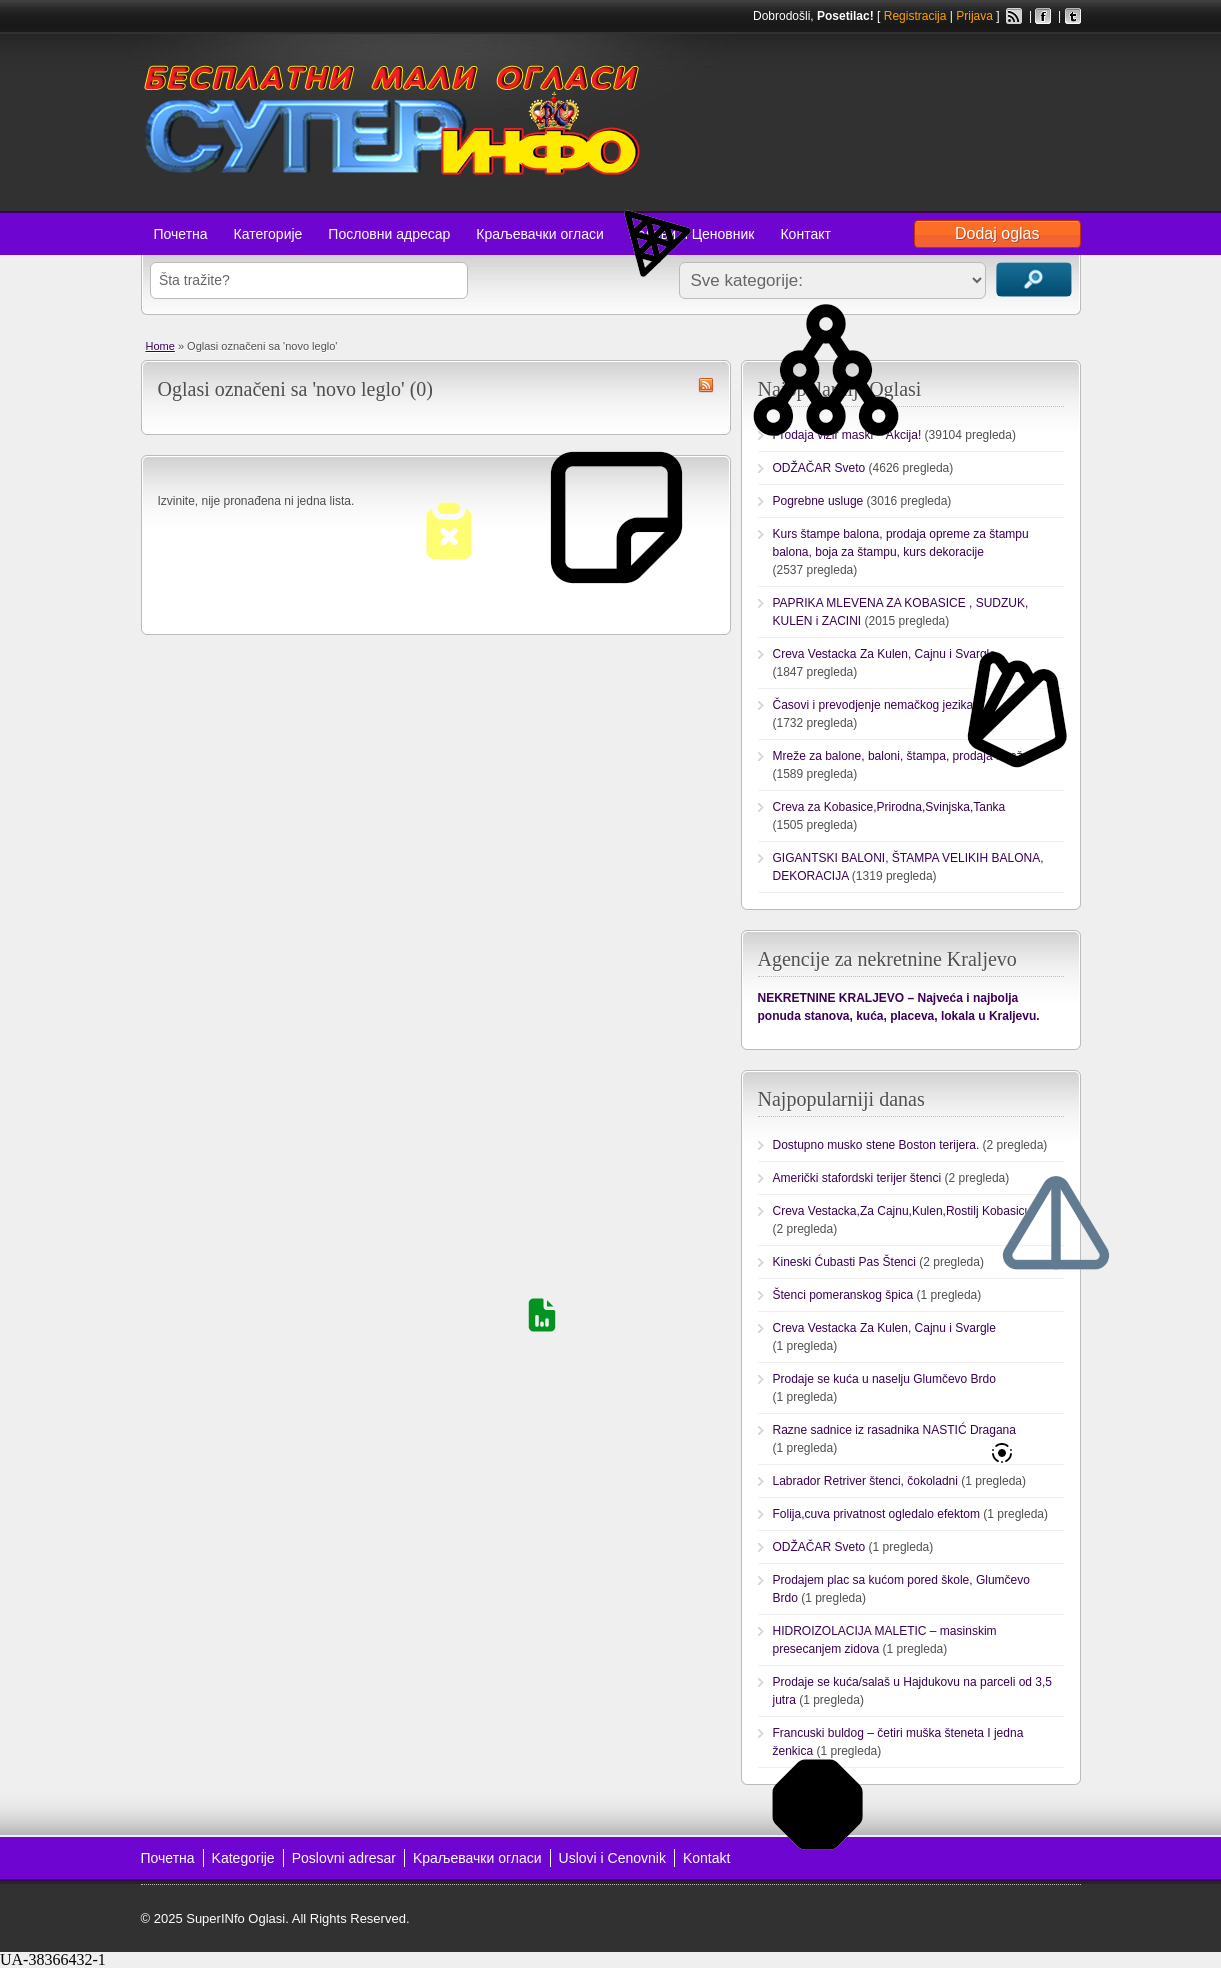  Describe the element at coordinates (616, 517) in the screenshot. I see `add a sticker to your message` at that location.